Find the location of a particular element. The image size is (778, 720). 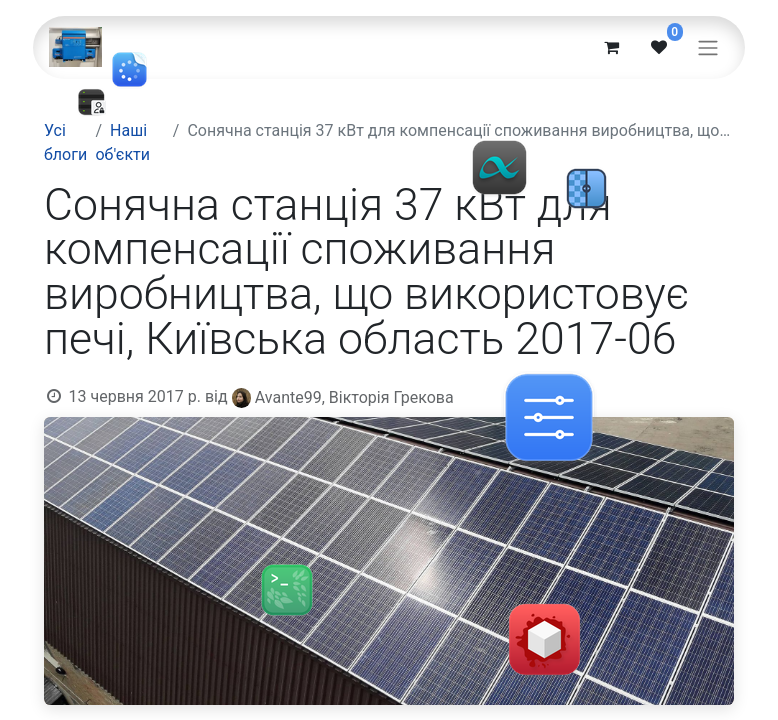

open Upscayl image upscaling app is located at coordinates (586, 188).